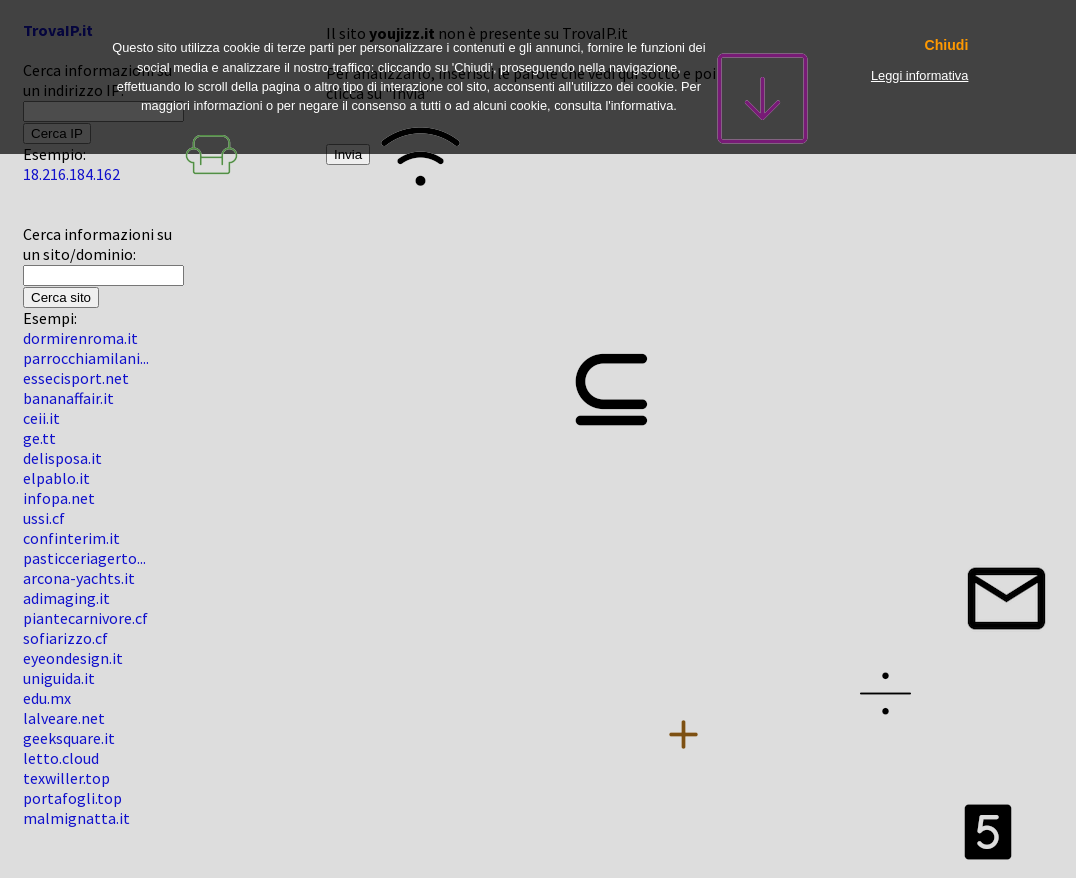 Image resolution: width=1076 pixels, height=878 pixels. What do you see at coordinates (420, 142) in the screenshot?
I see `indicates moderate wifi signal strength` at bounding box center [420, 142].